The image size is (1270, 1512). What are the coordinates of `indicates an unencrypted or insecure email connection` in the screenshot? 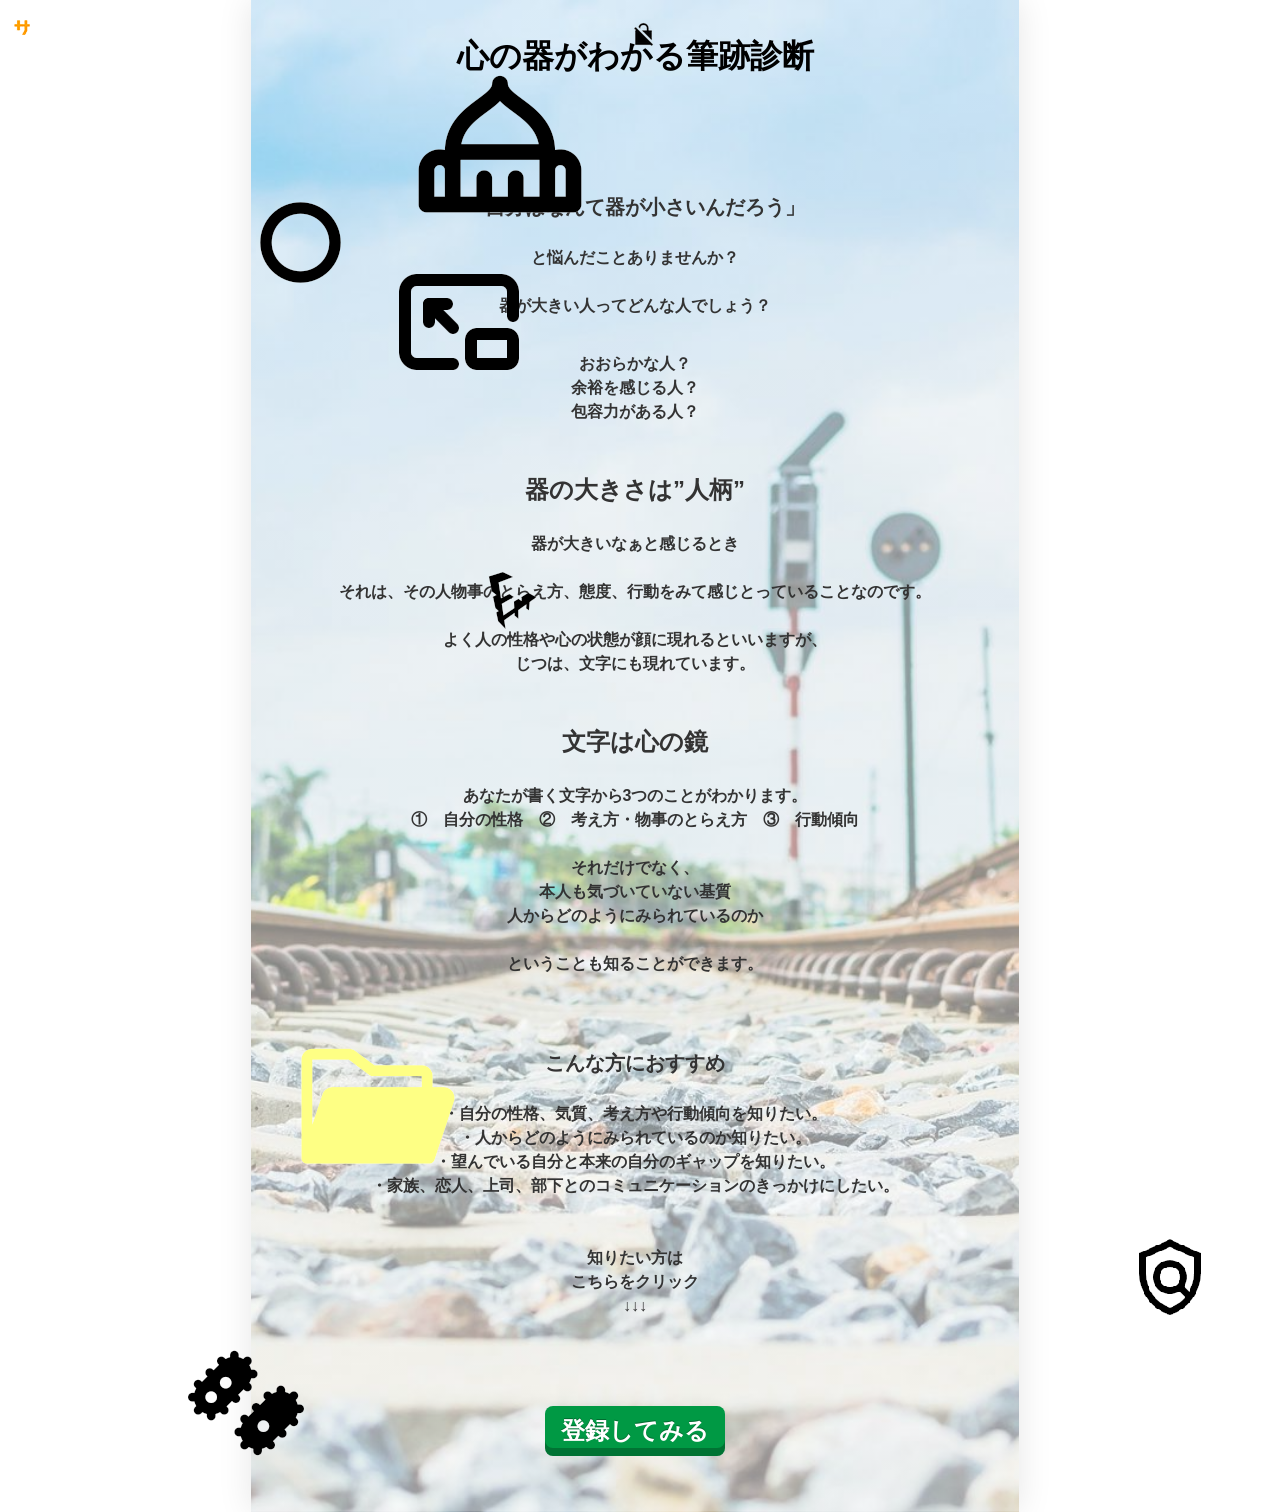 It's located at (643, 34).